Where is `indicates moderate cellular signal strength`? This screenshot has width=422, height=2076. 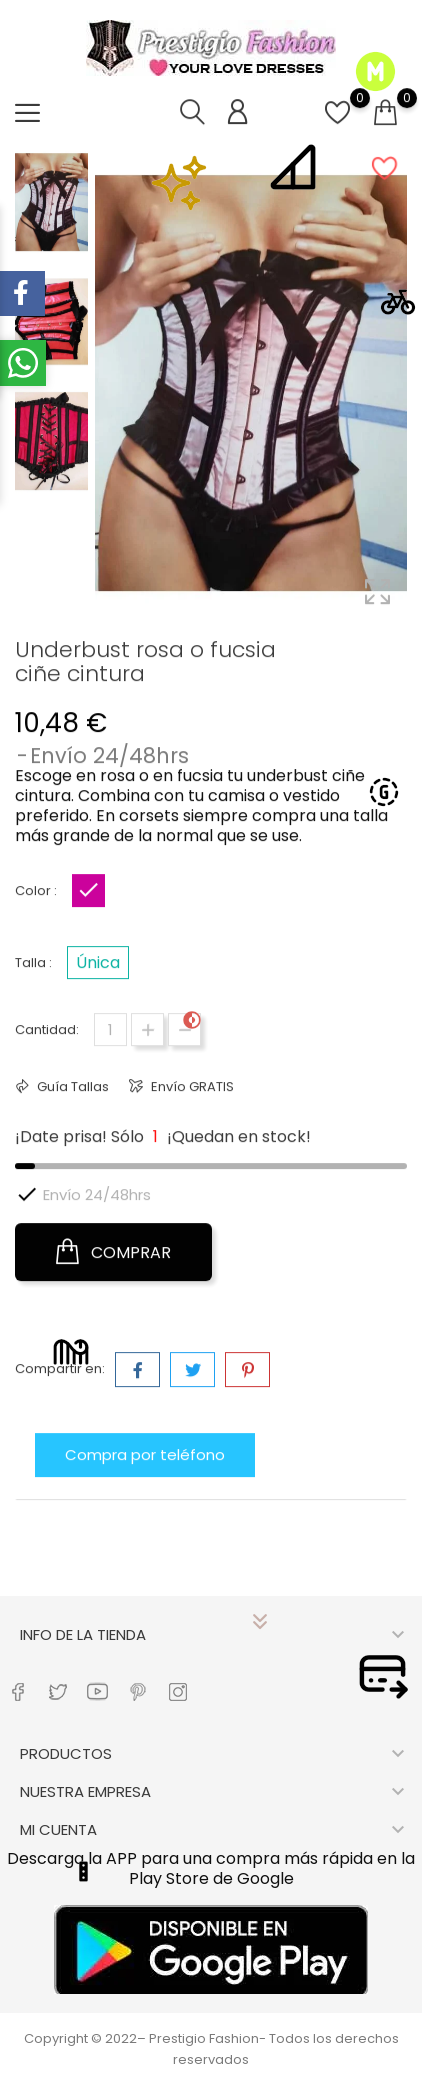
indicates moderate cellular signal strength is located at coordinates (293, 167).